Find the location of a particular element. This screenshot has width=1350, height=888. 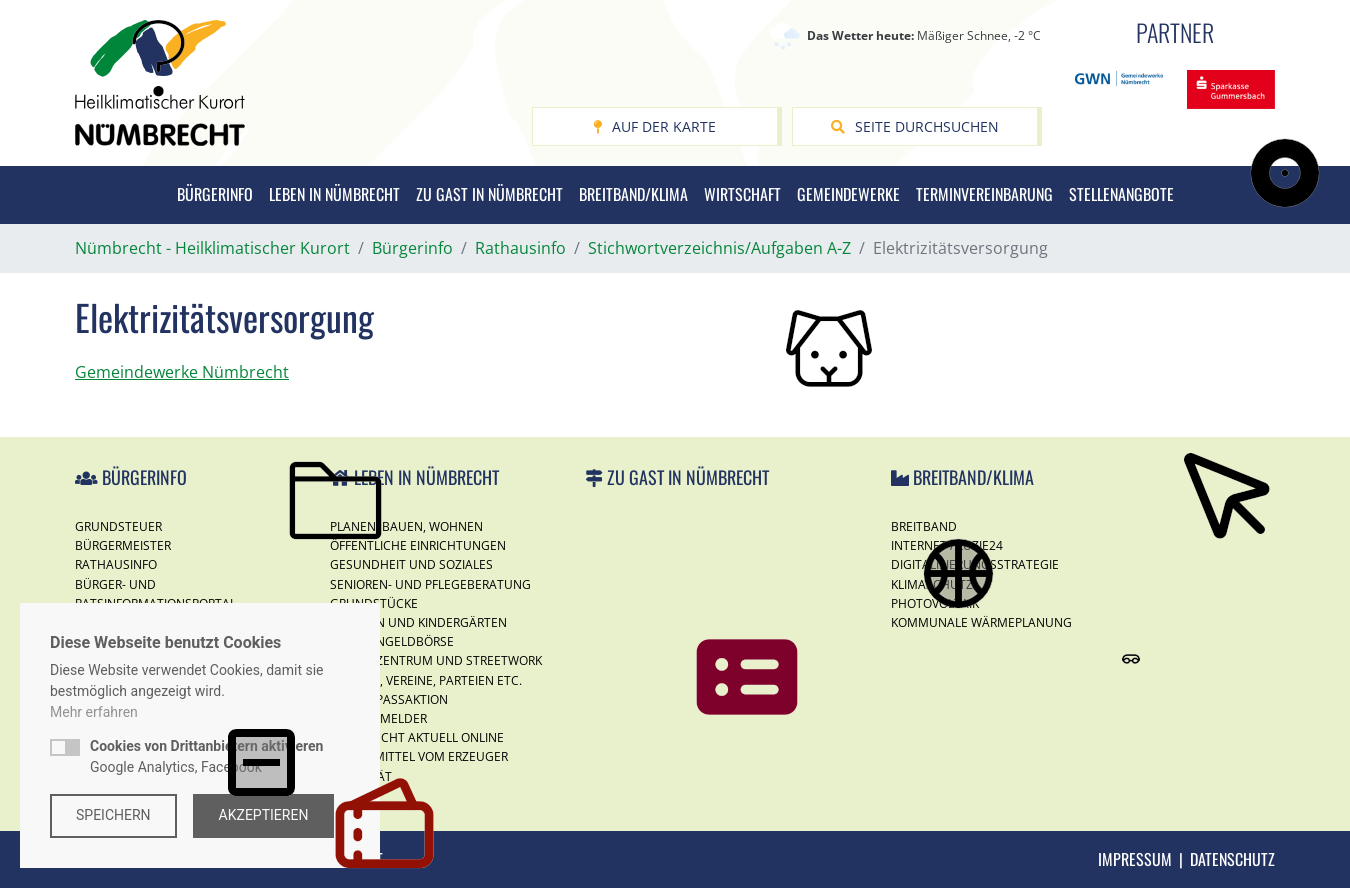

cursor or pointer indicator is located at coordinates (1229, 498).